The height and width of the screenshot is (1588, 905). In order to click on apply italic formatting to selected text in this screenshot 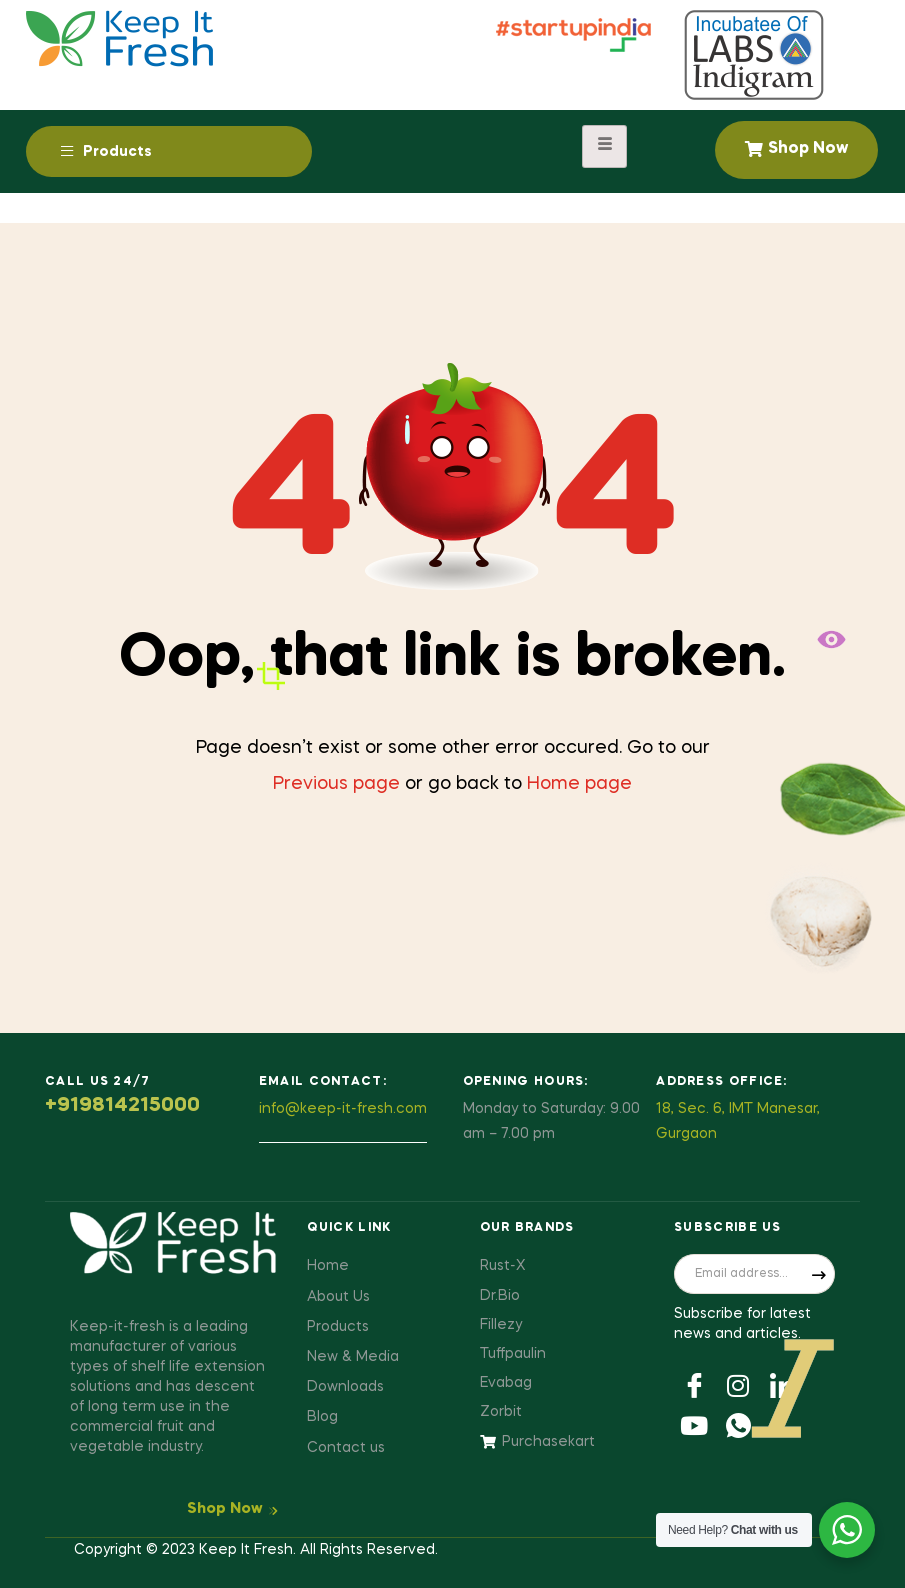, I will do `click(795, 1388)`.